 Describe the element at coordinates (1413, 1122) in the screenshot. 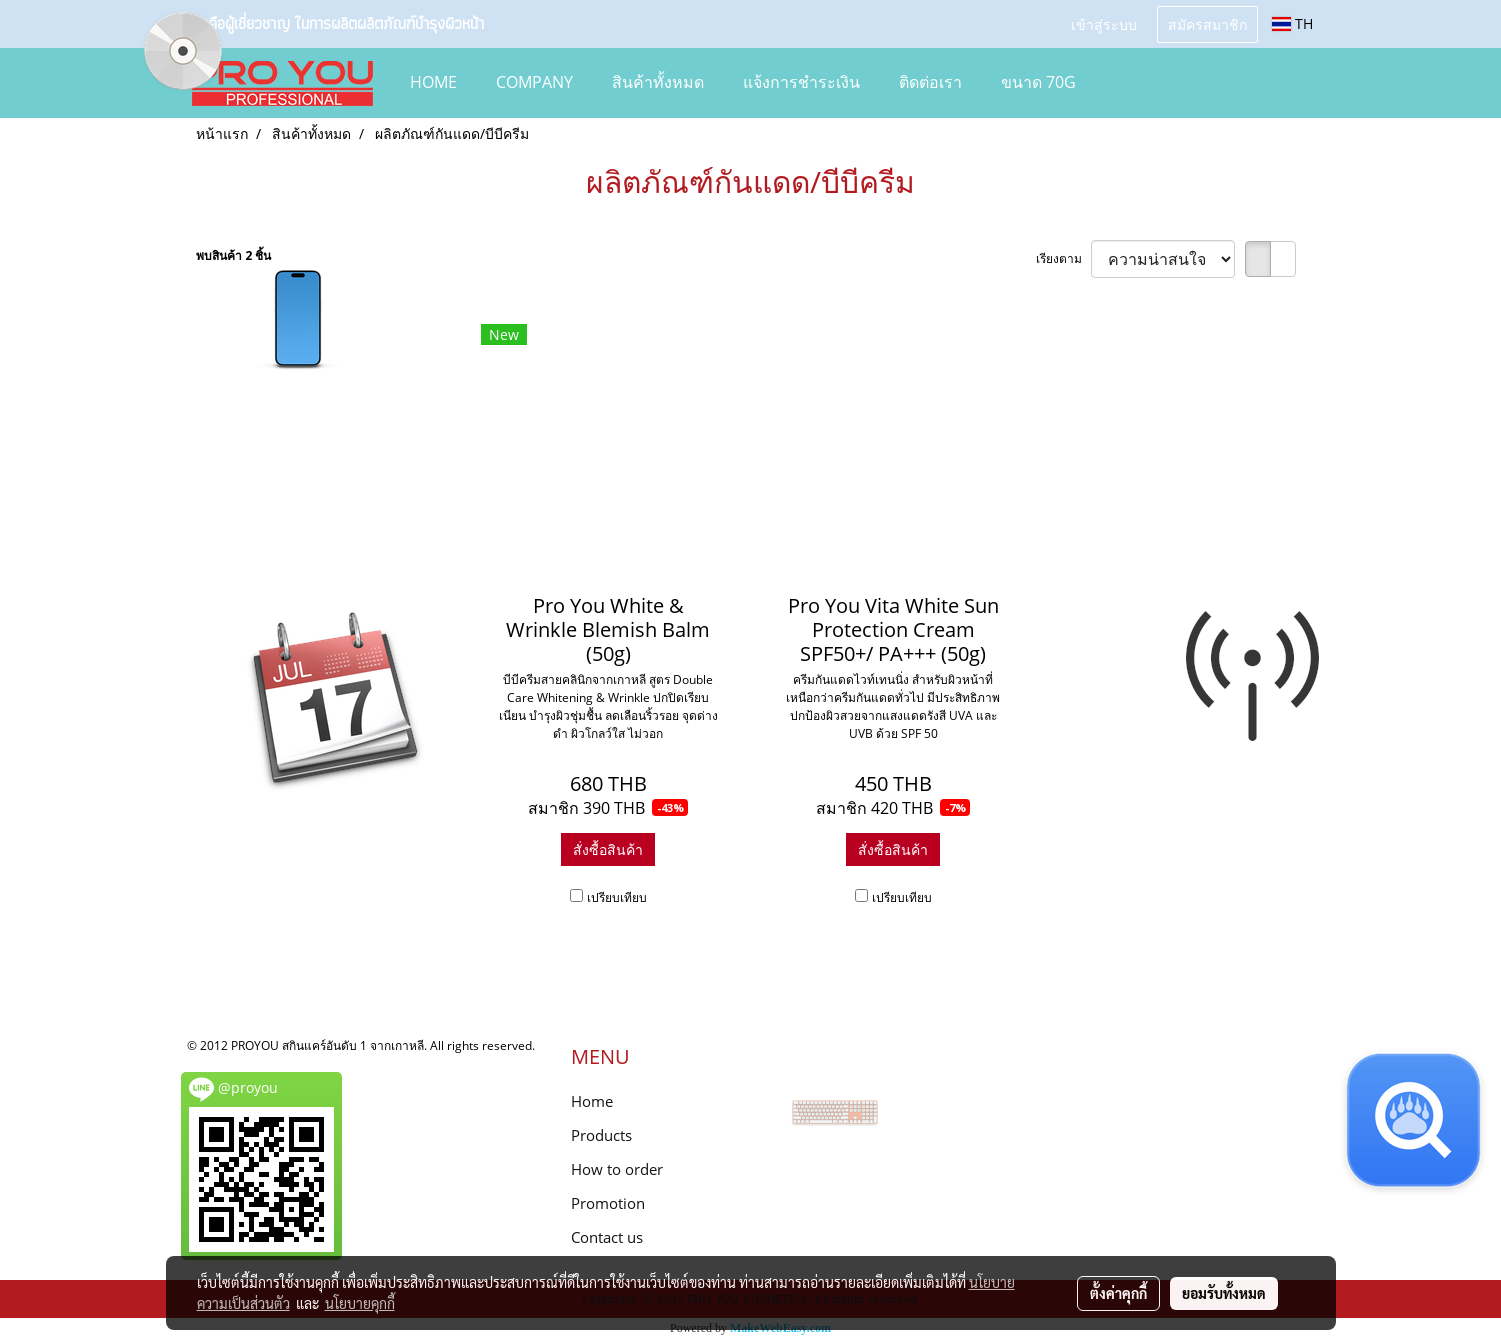

I see `open baloo file search preferences` at that location.